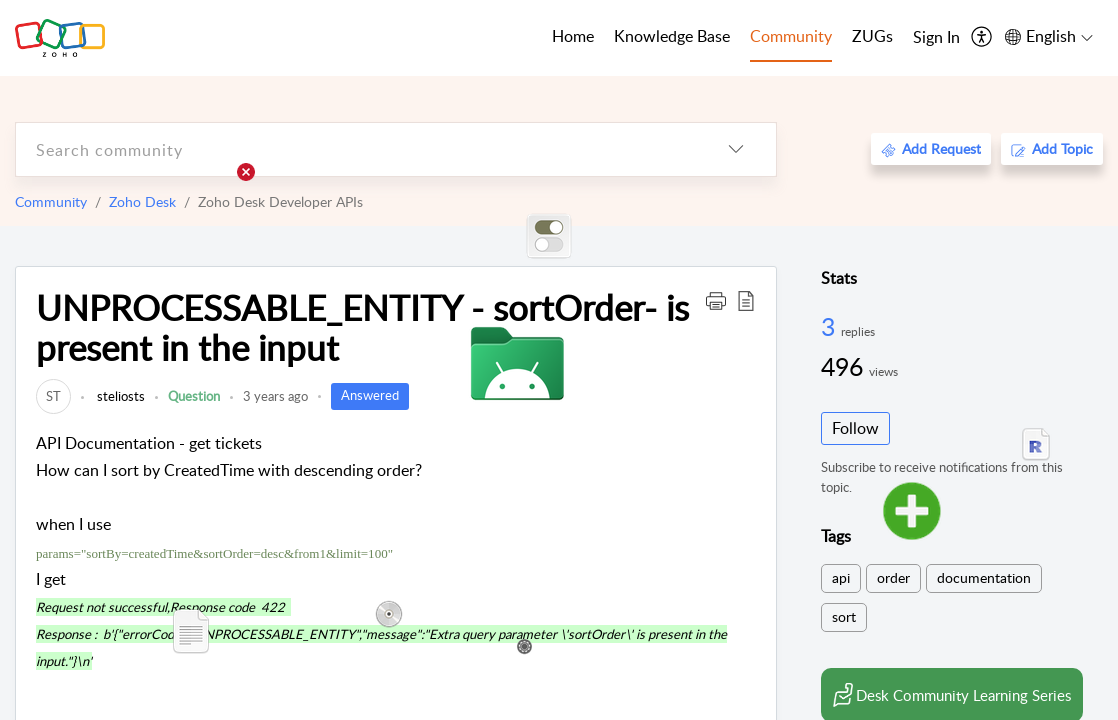 The height and width of the screenshot is (720, 1118). Describe the element at coordinates (912, 511) in the screenshot. I see `add a new item to the list` at that location.